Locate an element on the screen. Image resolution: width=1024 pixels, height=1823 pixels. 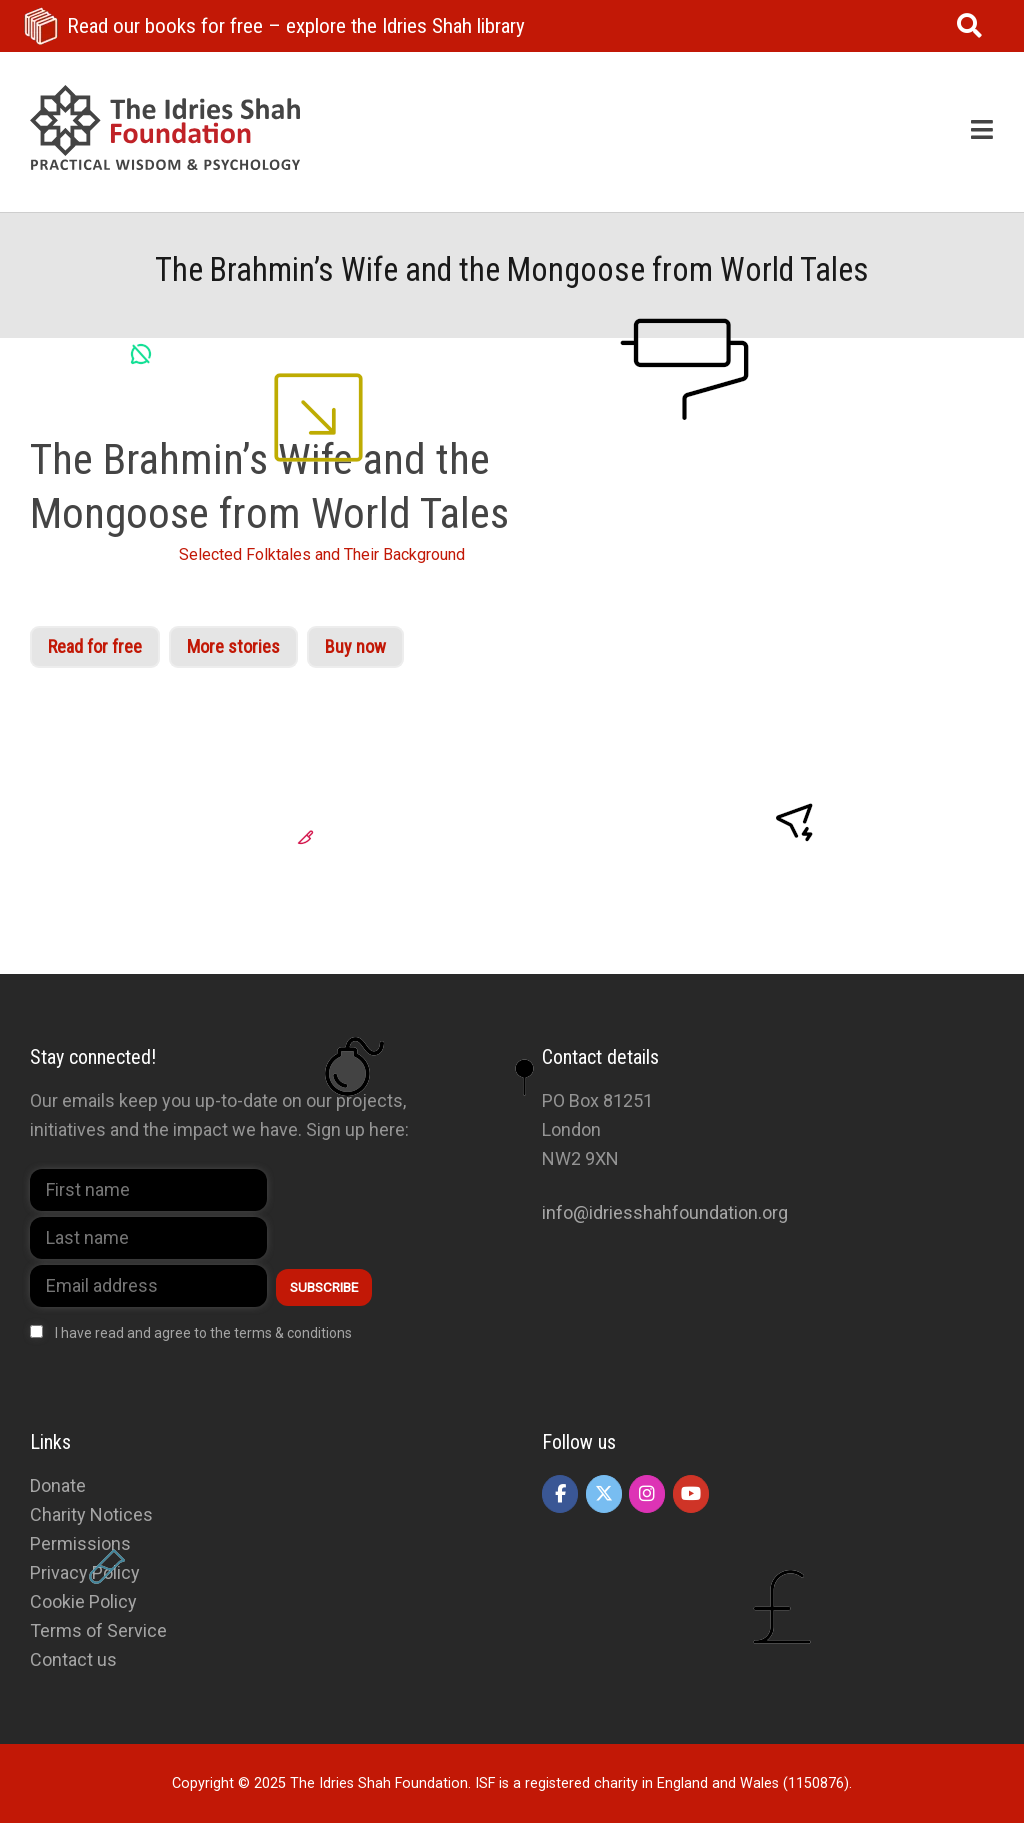
mute or disable chat notifications is located at coordinates (141, 354).